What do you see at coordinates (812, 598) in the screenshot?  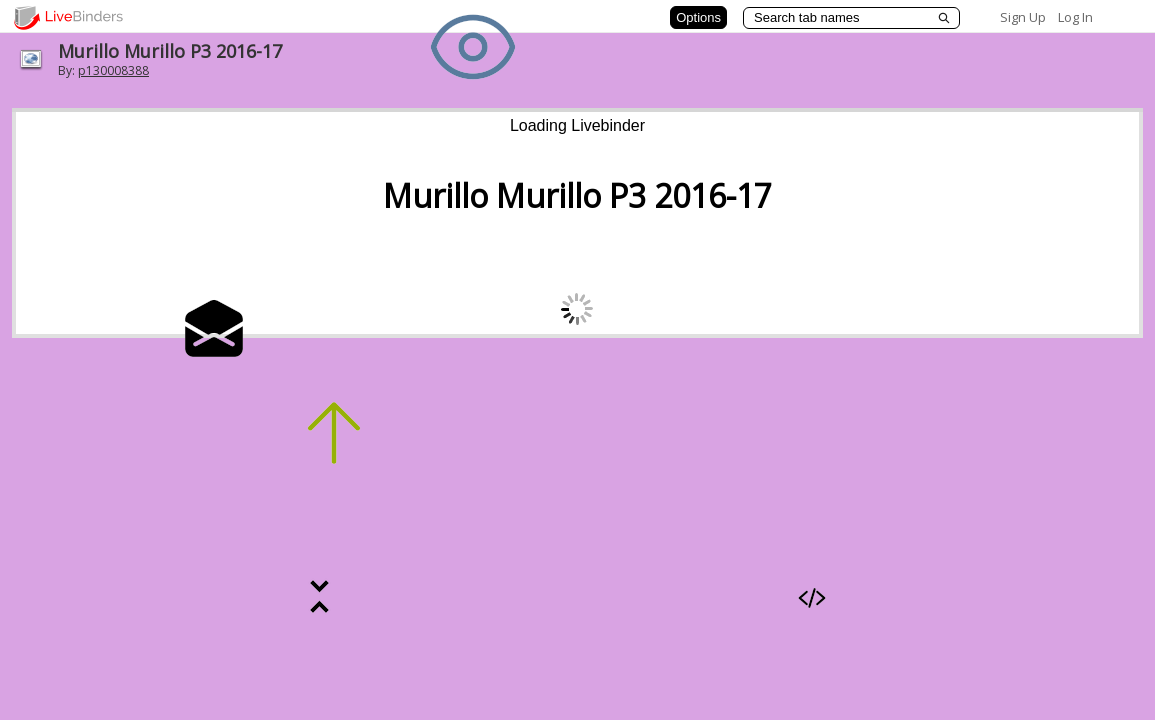 I see `view or edit source code` at bounding box center [812, 598].